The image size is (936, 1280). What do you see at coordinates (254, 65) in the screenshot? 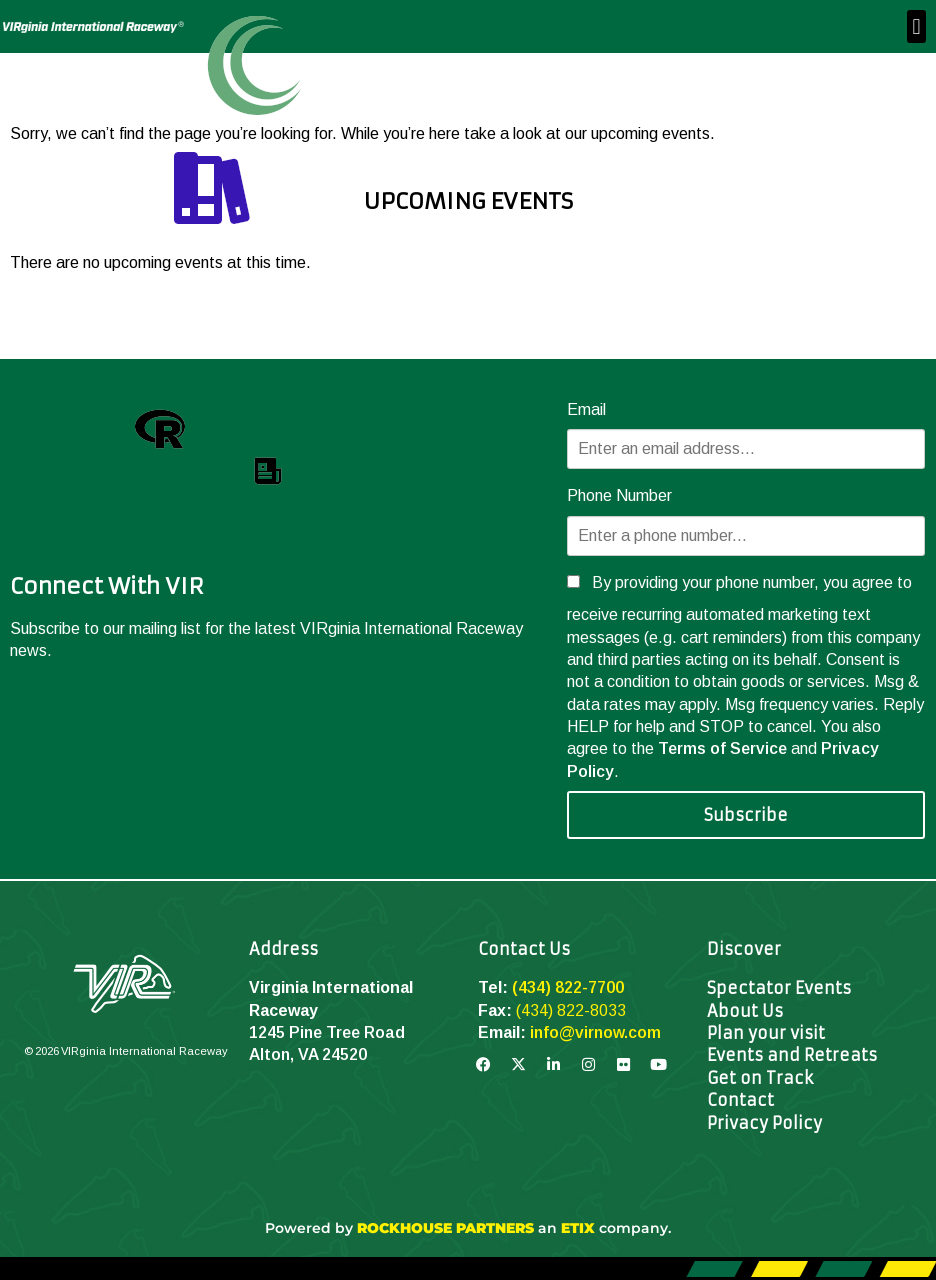
I see `contributor covenant logo indicating a code of conduct for open source projects` at bounding box center [254, 65].